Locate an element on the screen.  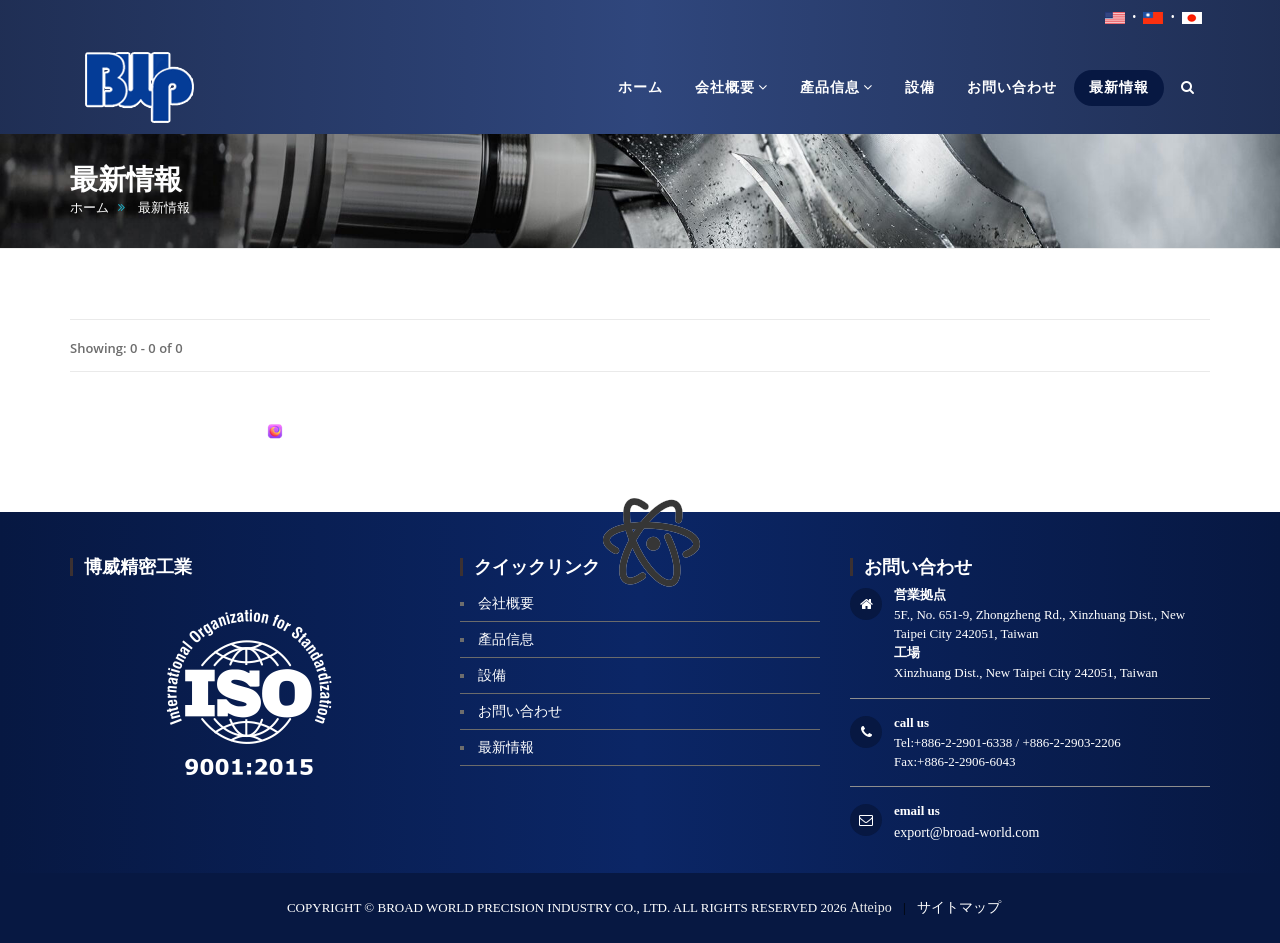
open Atom text editor is located at coordinates (651, 542).